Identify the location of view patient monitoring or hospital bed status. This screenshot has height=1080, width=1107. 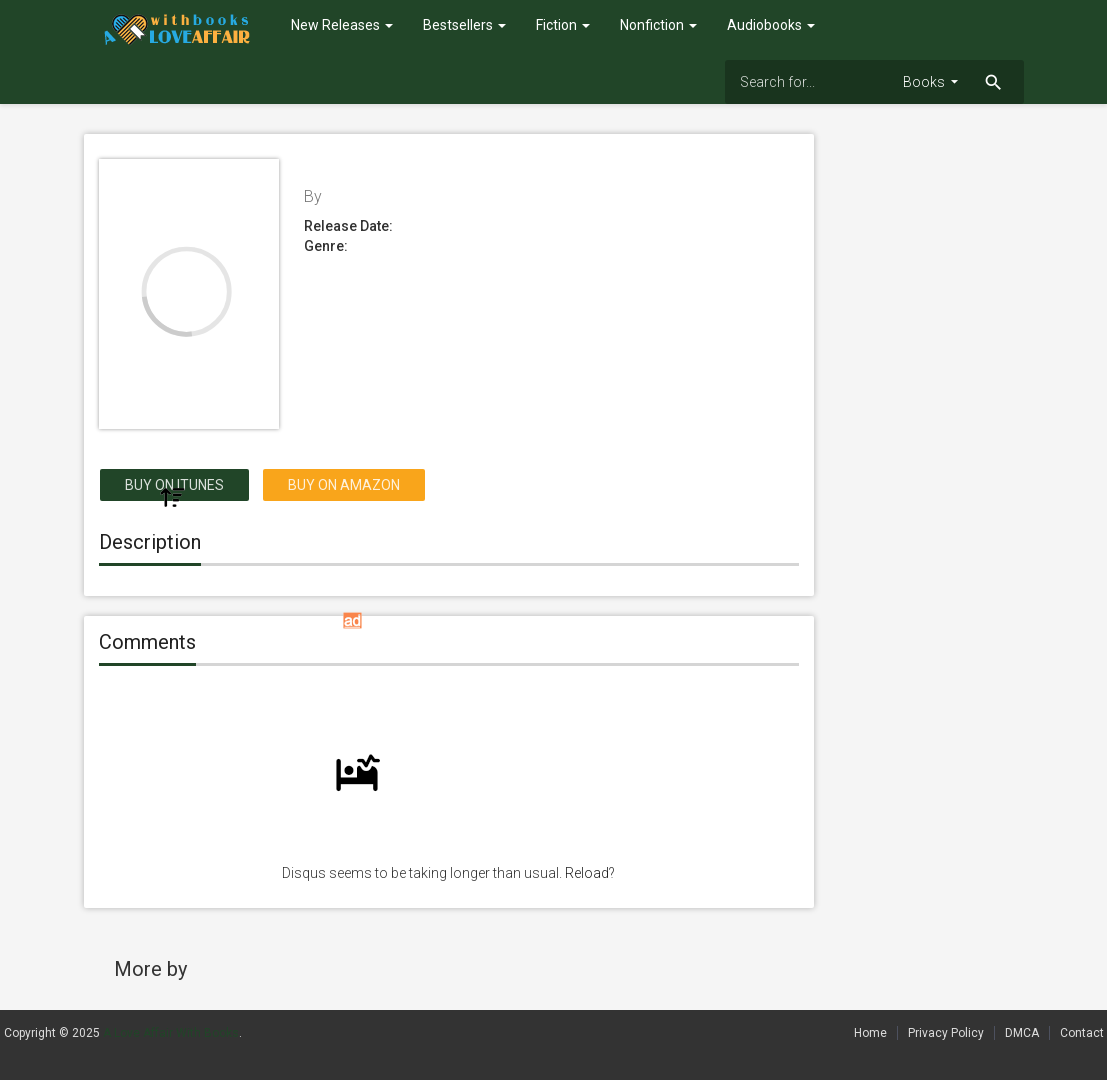
(357, 775).